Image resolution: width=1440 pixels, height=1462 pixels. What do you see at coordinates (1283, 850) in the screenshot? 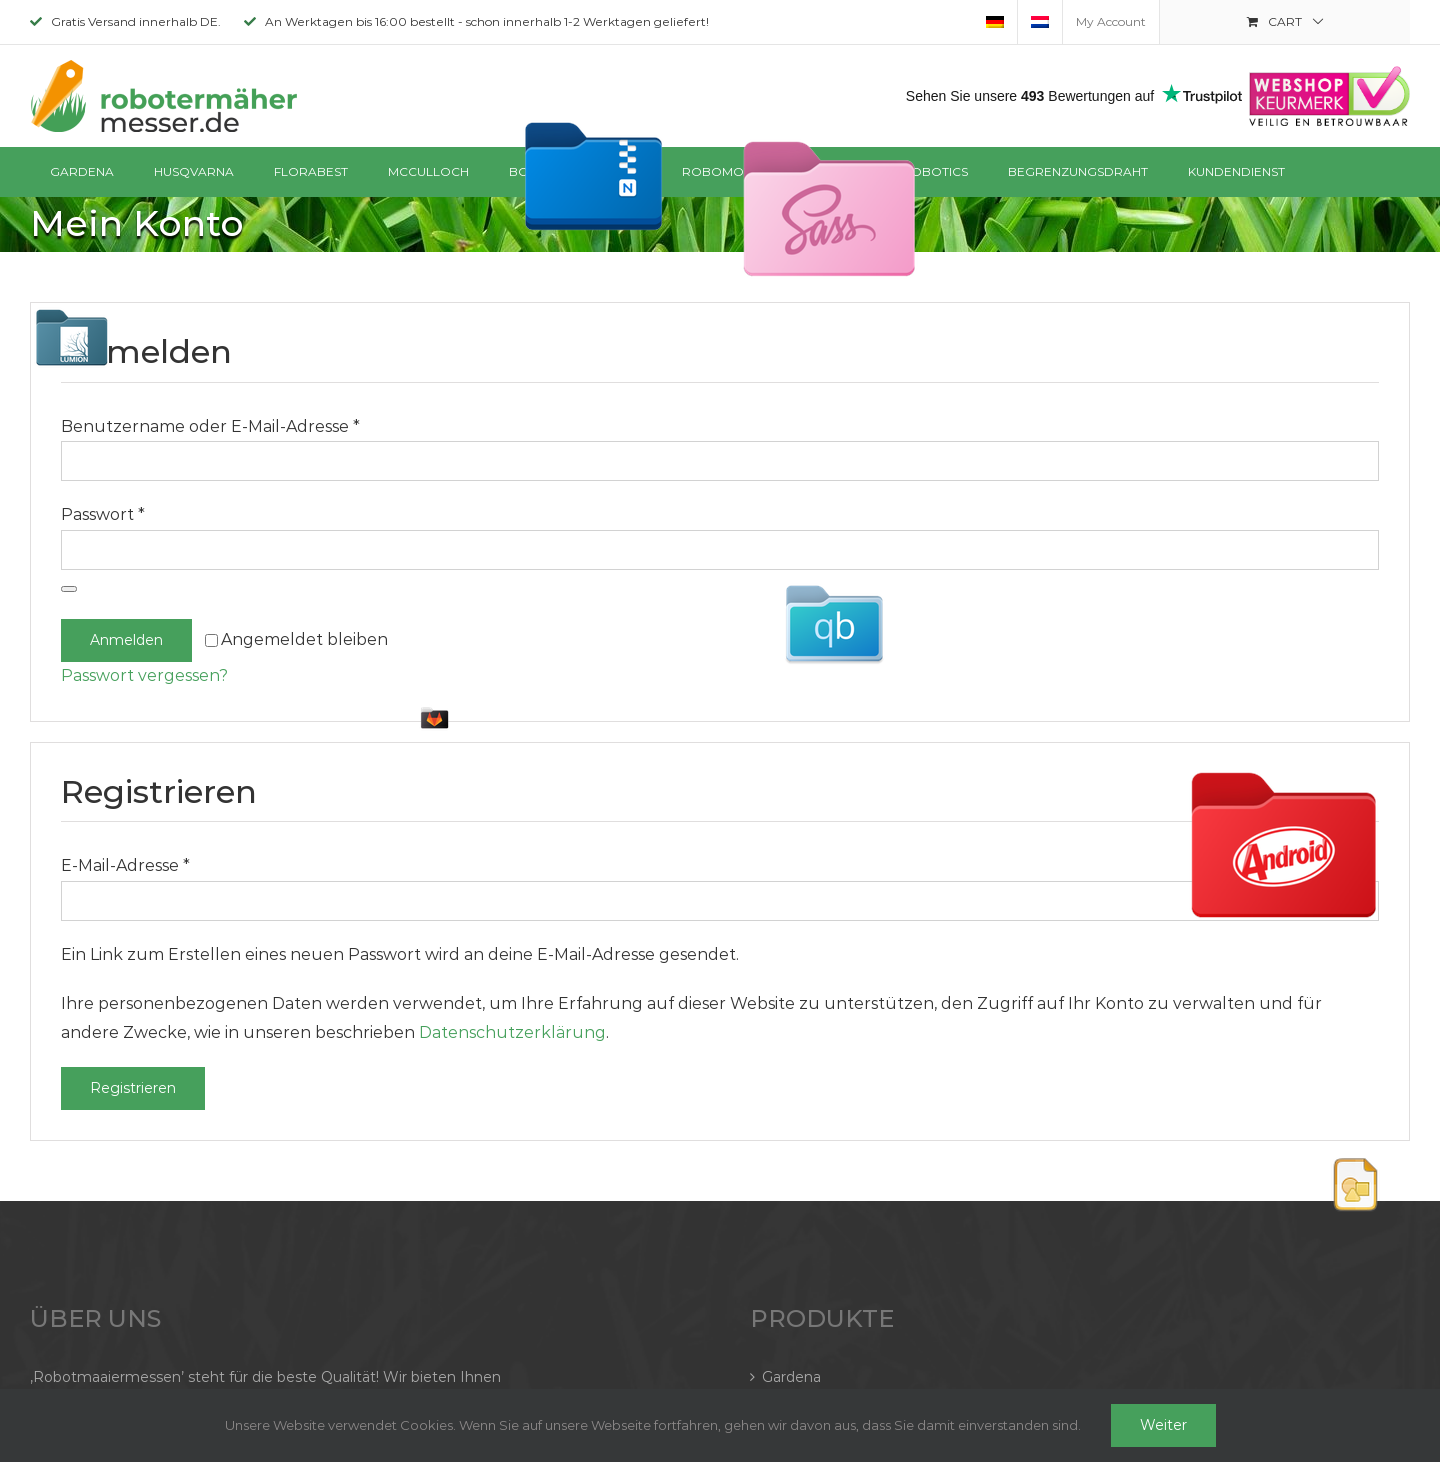
I see `open android files folder` at bounding box center [1283, 850].